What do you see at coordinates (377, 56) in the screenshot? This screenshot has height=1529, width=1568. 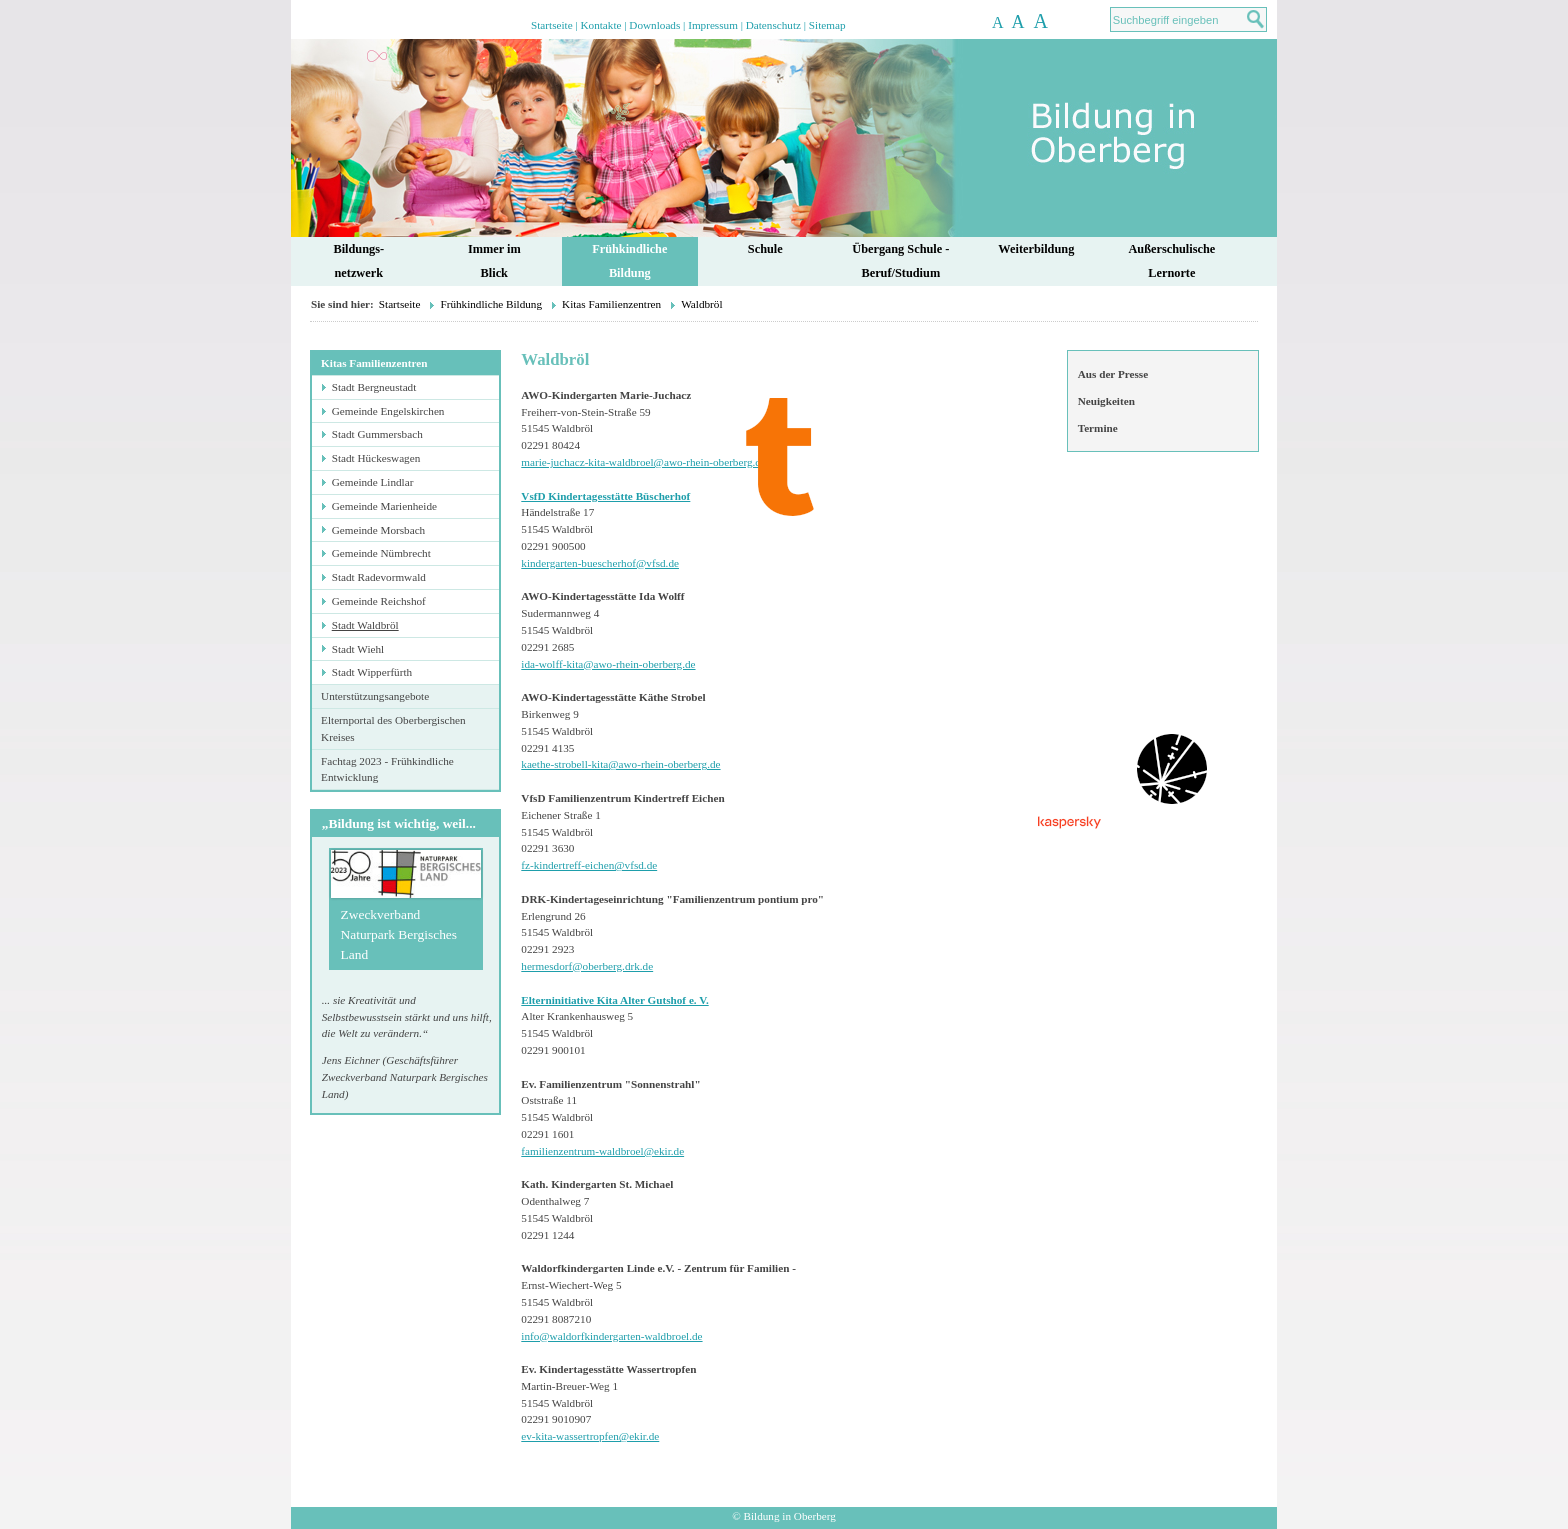 I see `virgin media brand logo` at bounding box center [377, 56].